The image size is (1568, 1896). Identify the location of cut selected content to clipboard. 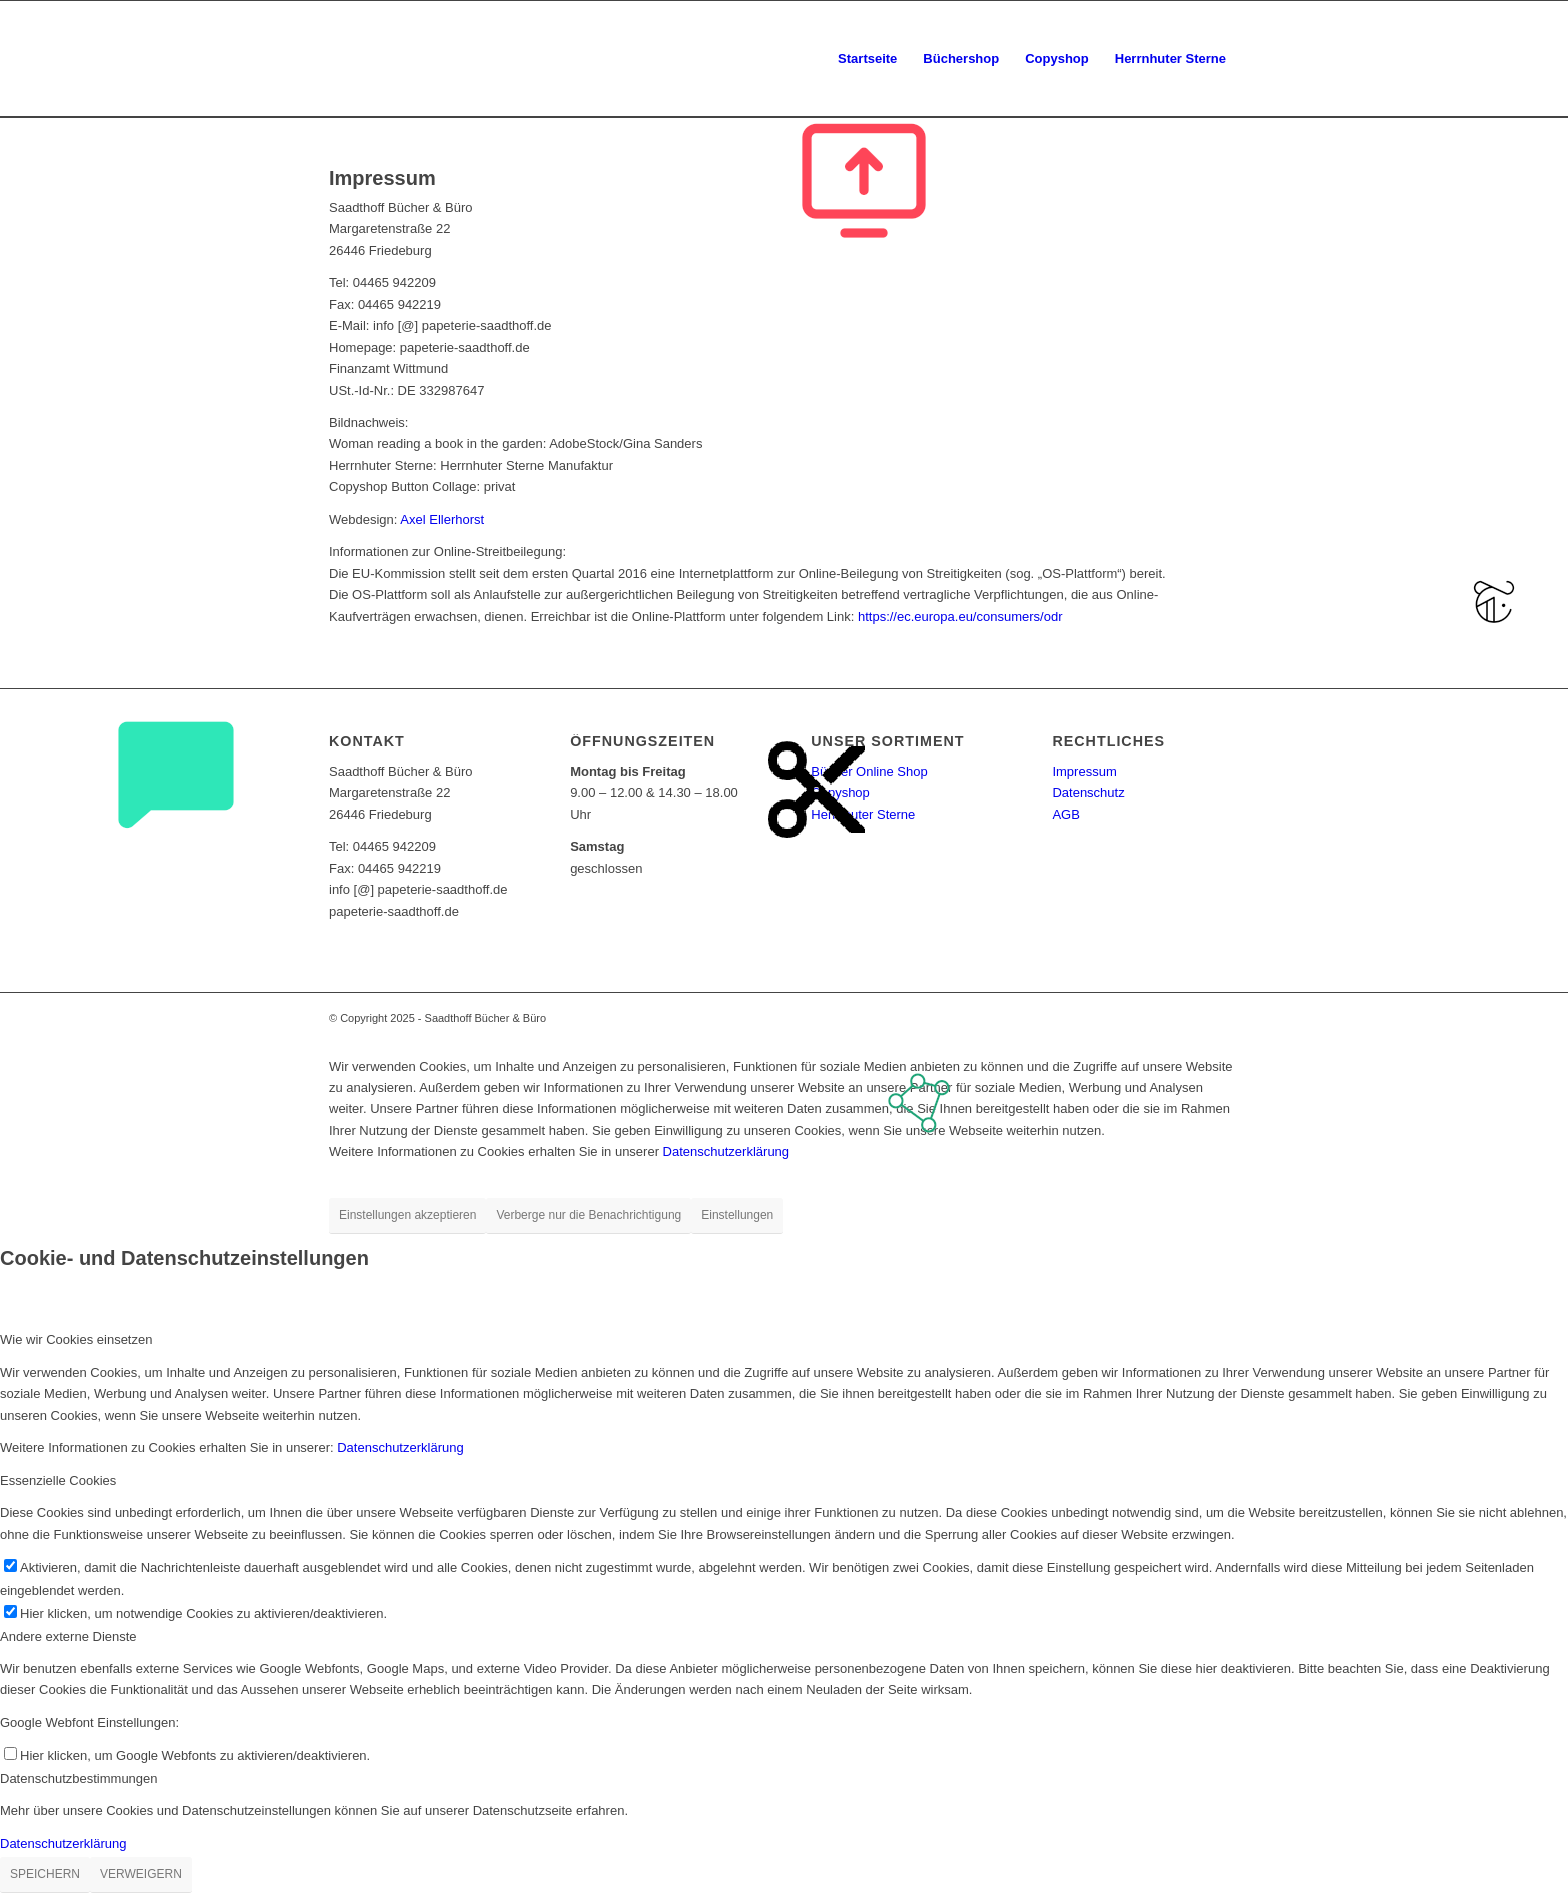
(816, 789).